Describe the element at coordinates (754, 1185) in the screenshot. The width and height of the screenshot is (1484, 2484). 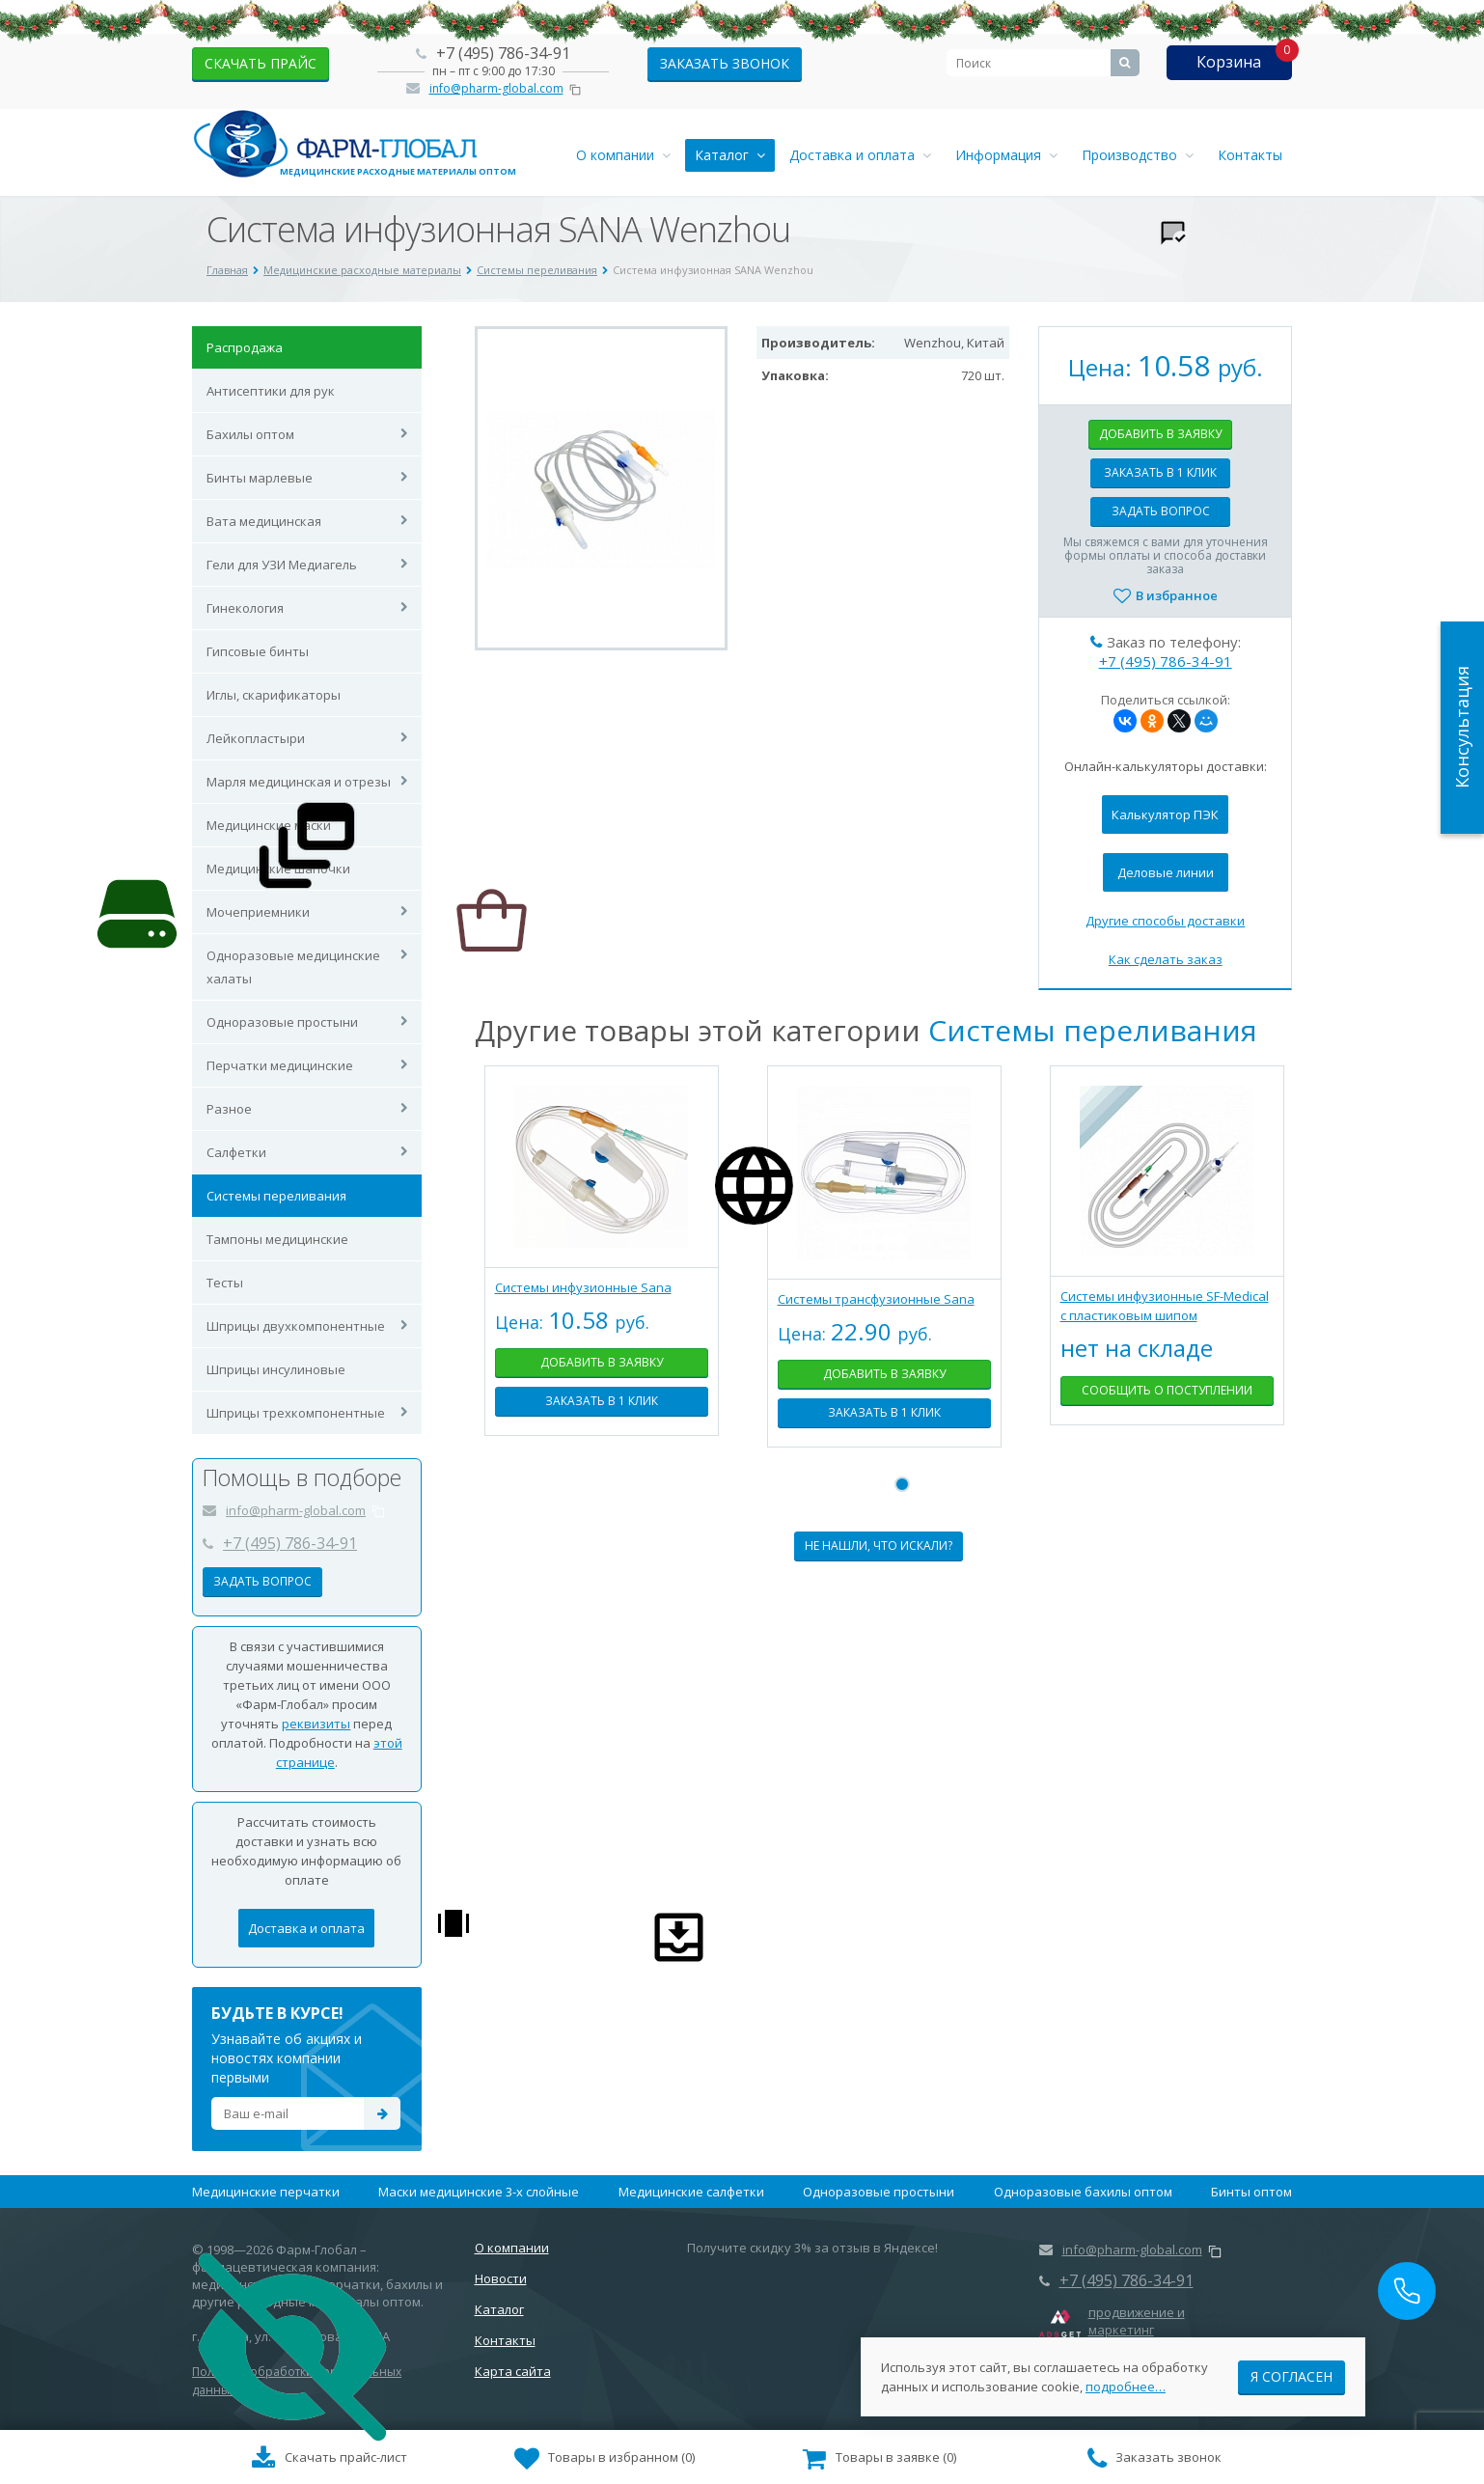
I see `change language settings` at that location.